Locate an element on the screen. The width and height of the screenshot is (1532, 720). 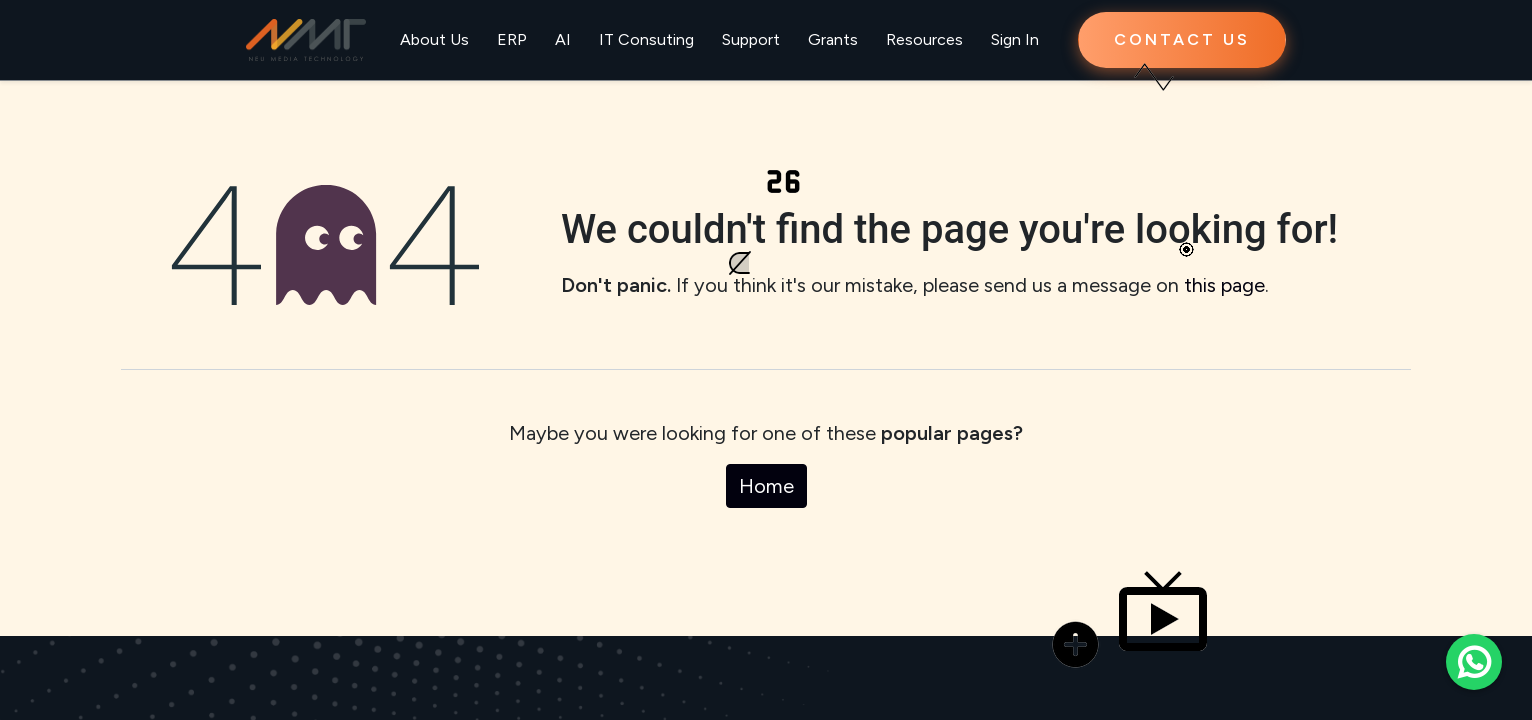
access music albums or library is located at coordinates (1186, 249).